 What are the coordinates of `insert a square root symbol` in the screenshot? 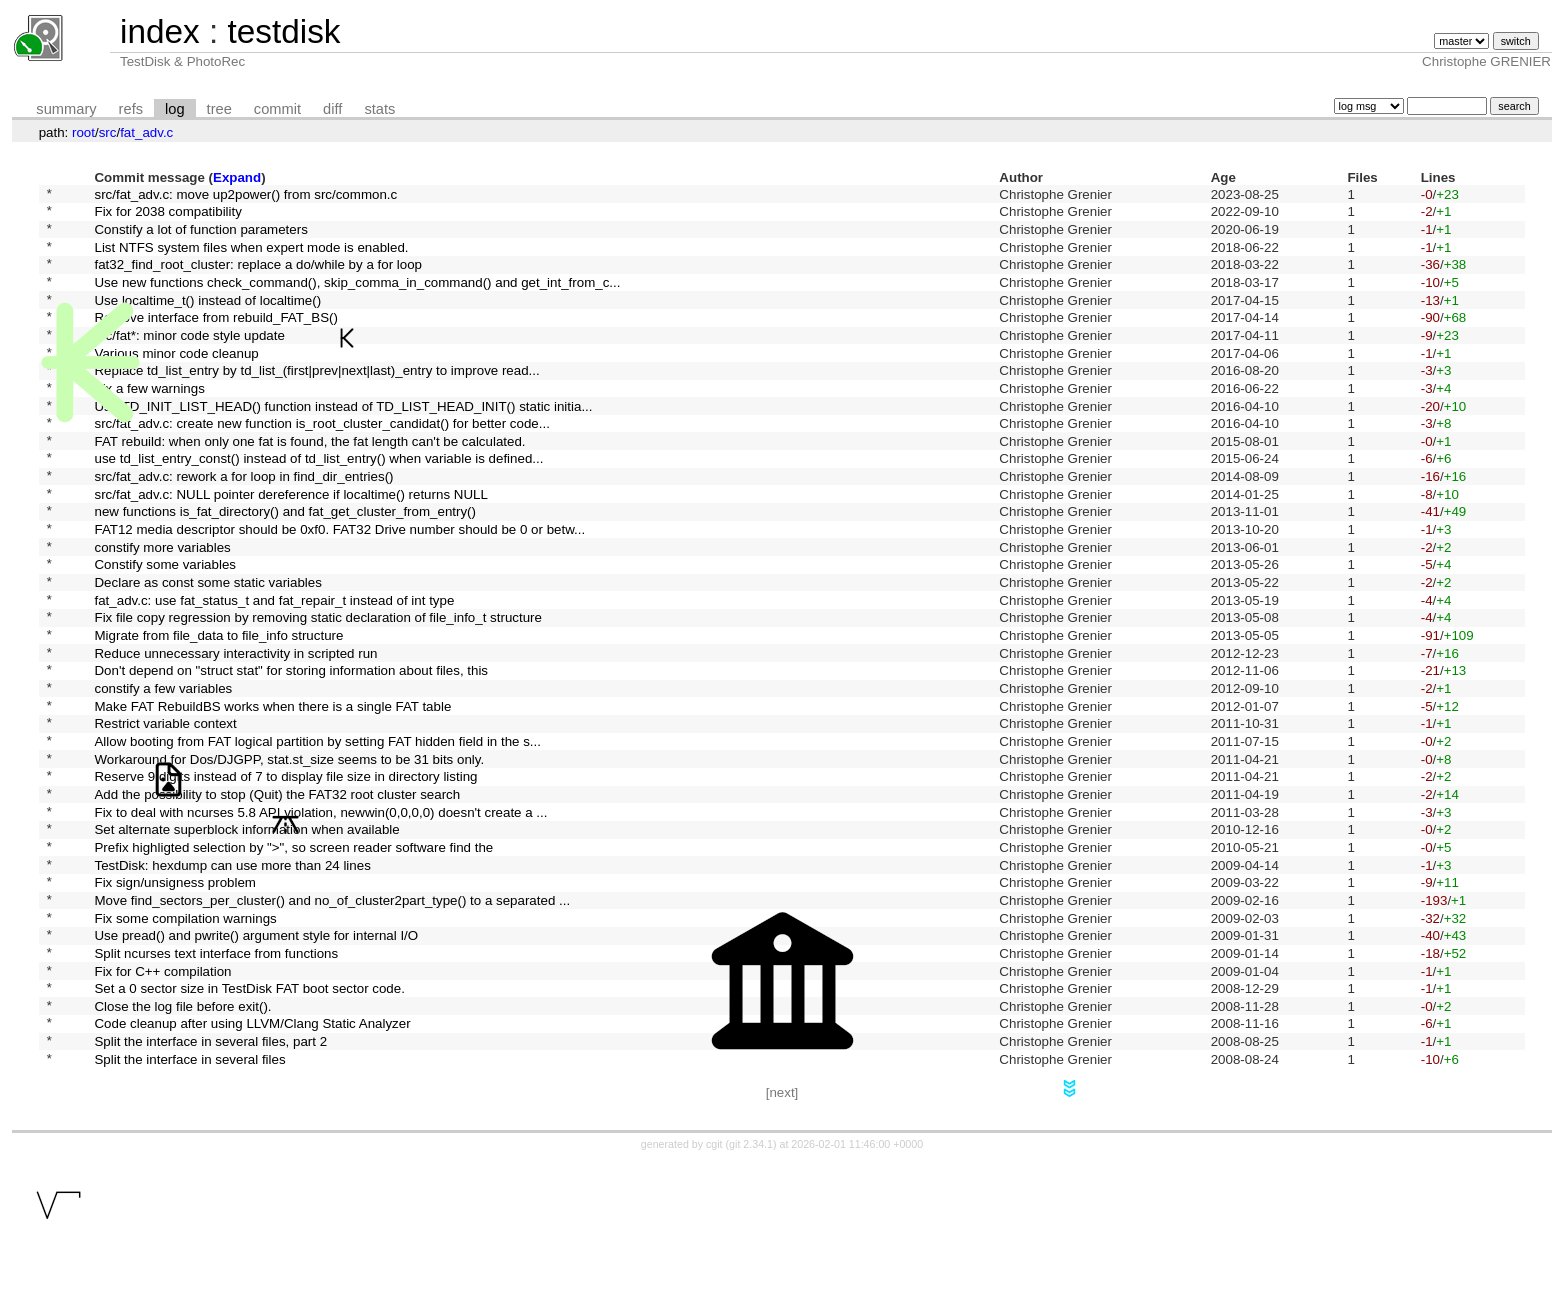 It's located at (57, 1202).